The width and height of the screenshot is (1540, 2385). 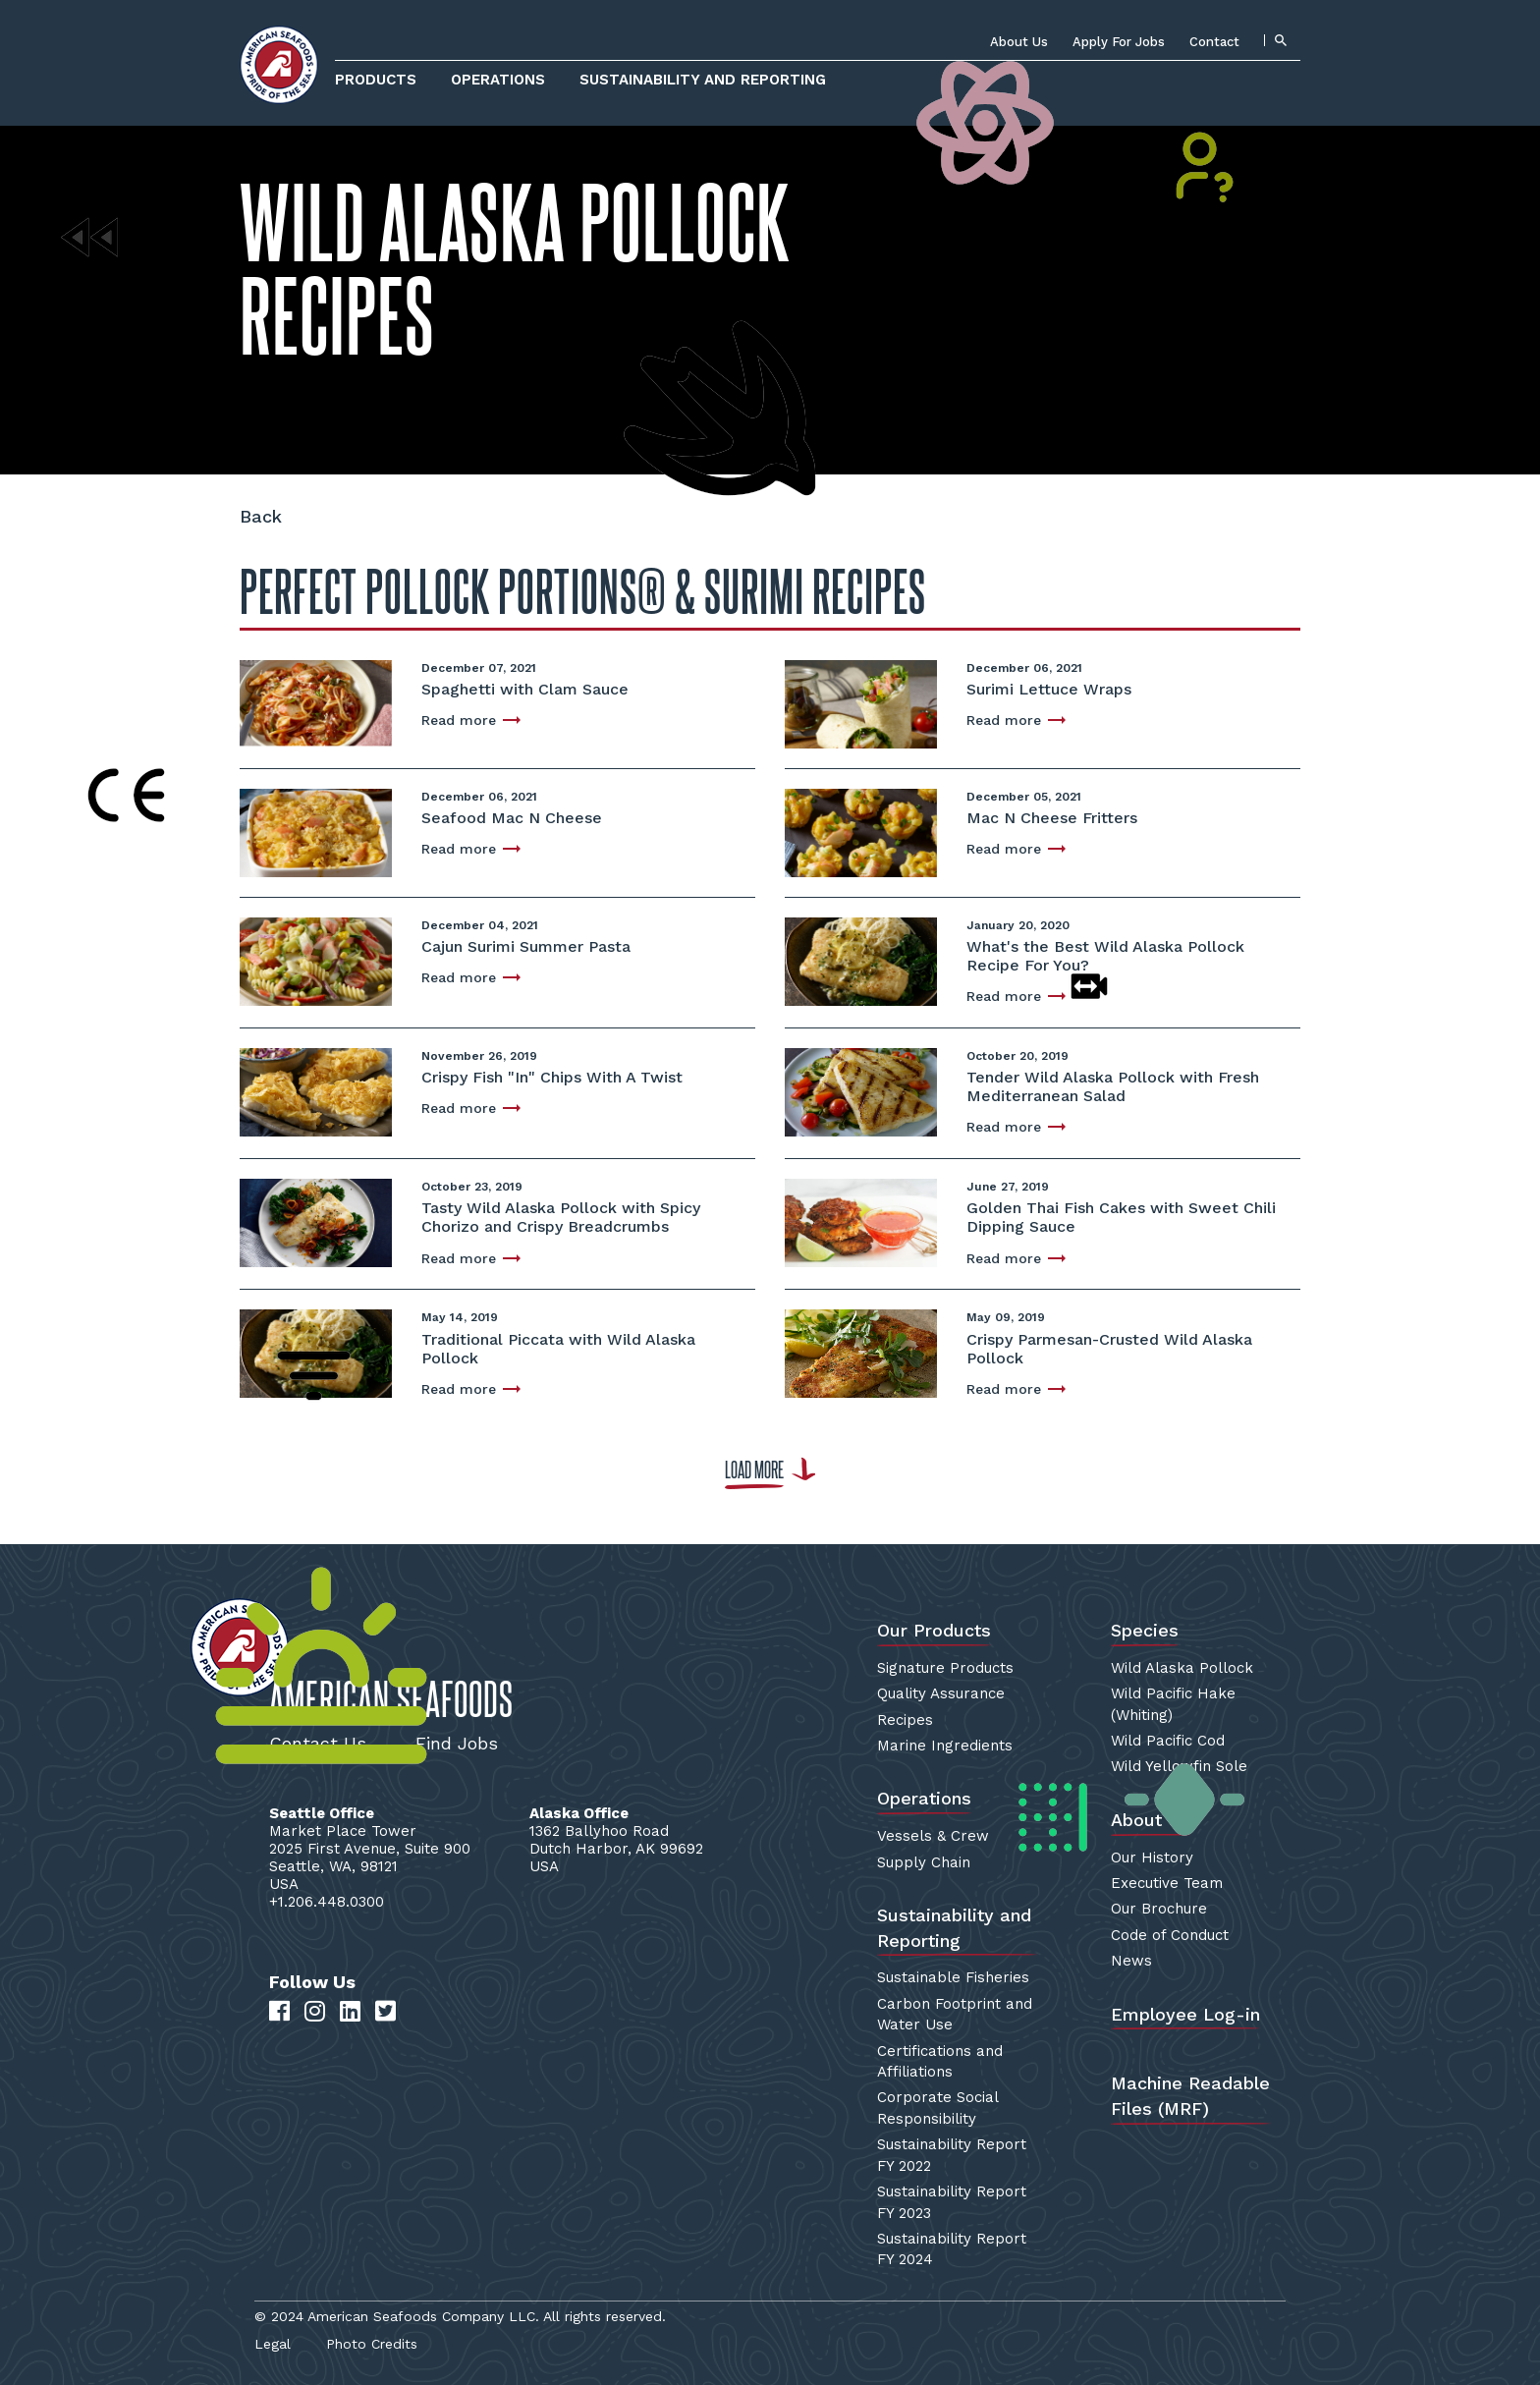 What do you see at coordinates (985, 123) in the screenshot?
I see `indicates a React.js application or component` at bounding box center [985, 123].